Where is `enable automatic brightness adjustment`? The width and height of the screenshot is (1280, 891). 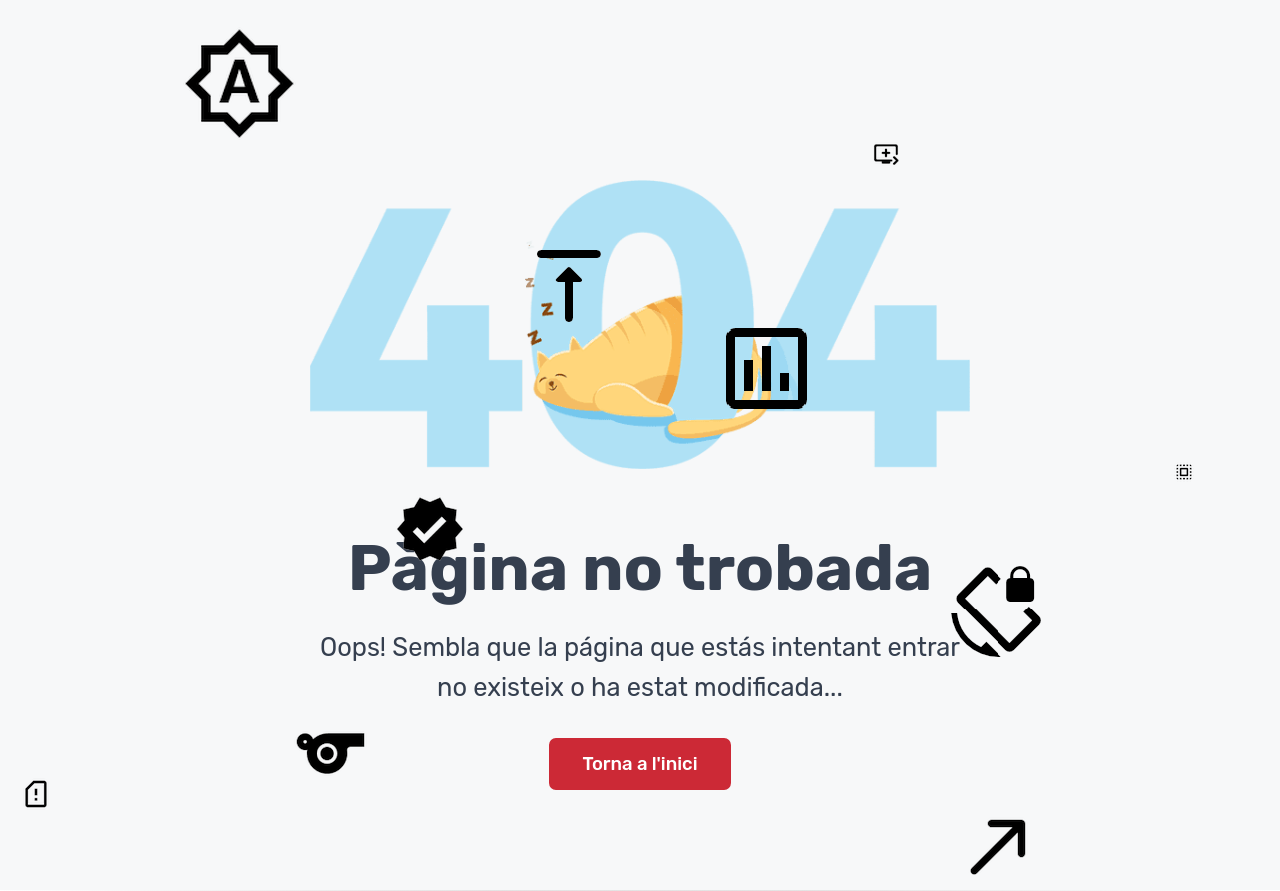
enable automatic brightness adjustment is located at coordinates (239, 83).